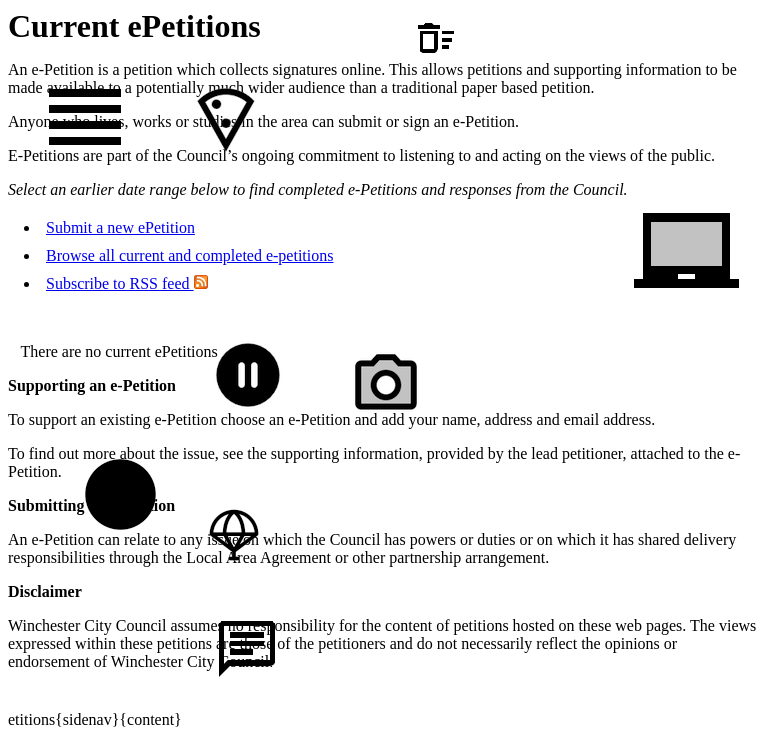 The height and width of the screenshot is (737, 768). Describe the element at coordinates (234, 536) in the screenshot. I see `access emergency or backup options` at that location.